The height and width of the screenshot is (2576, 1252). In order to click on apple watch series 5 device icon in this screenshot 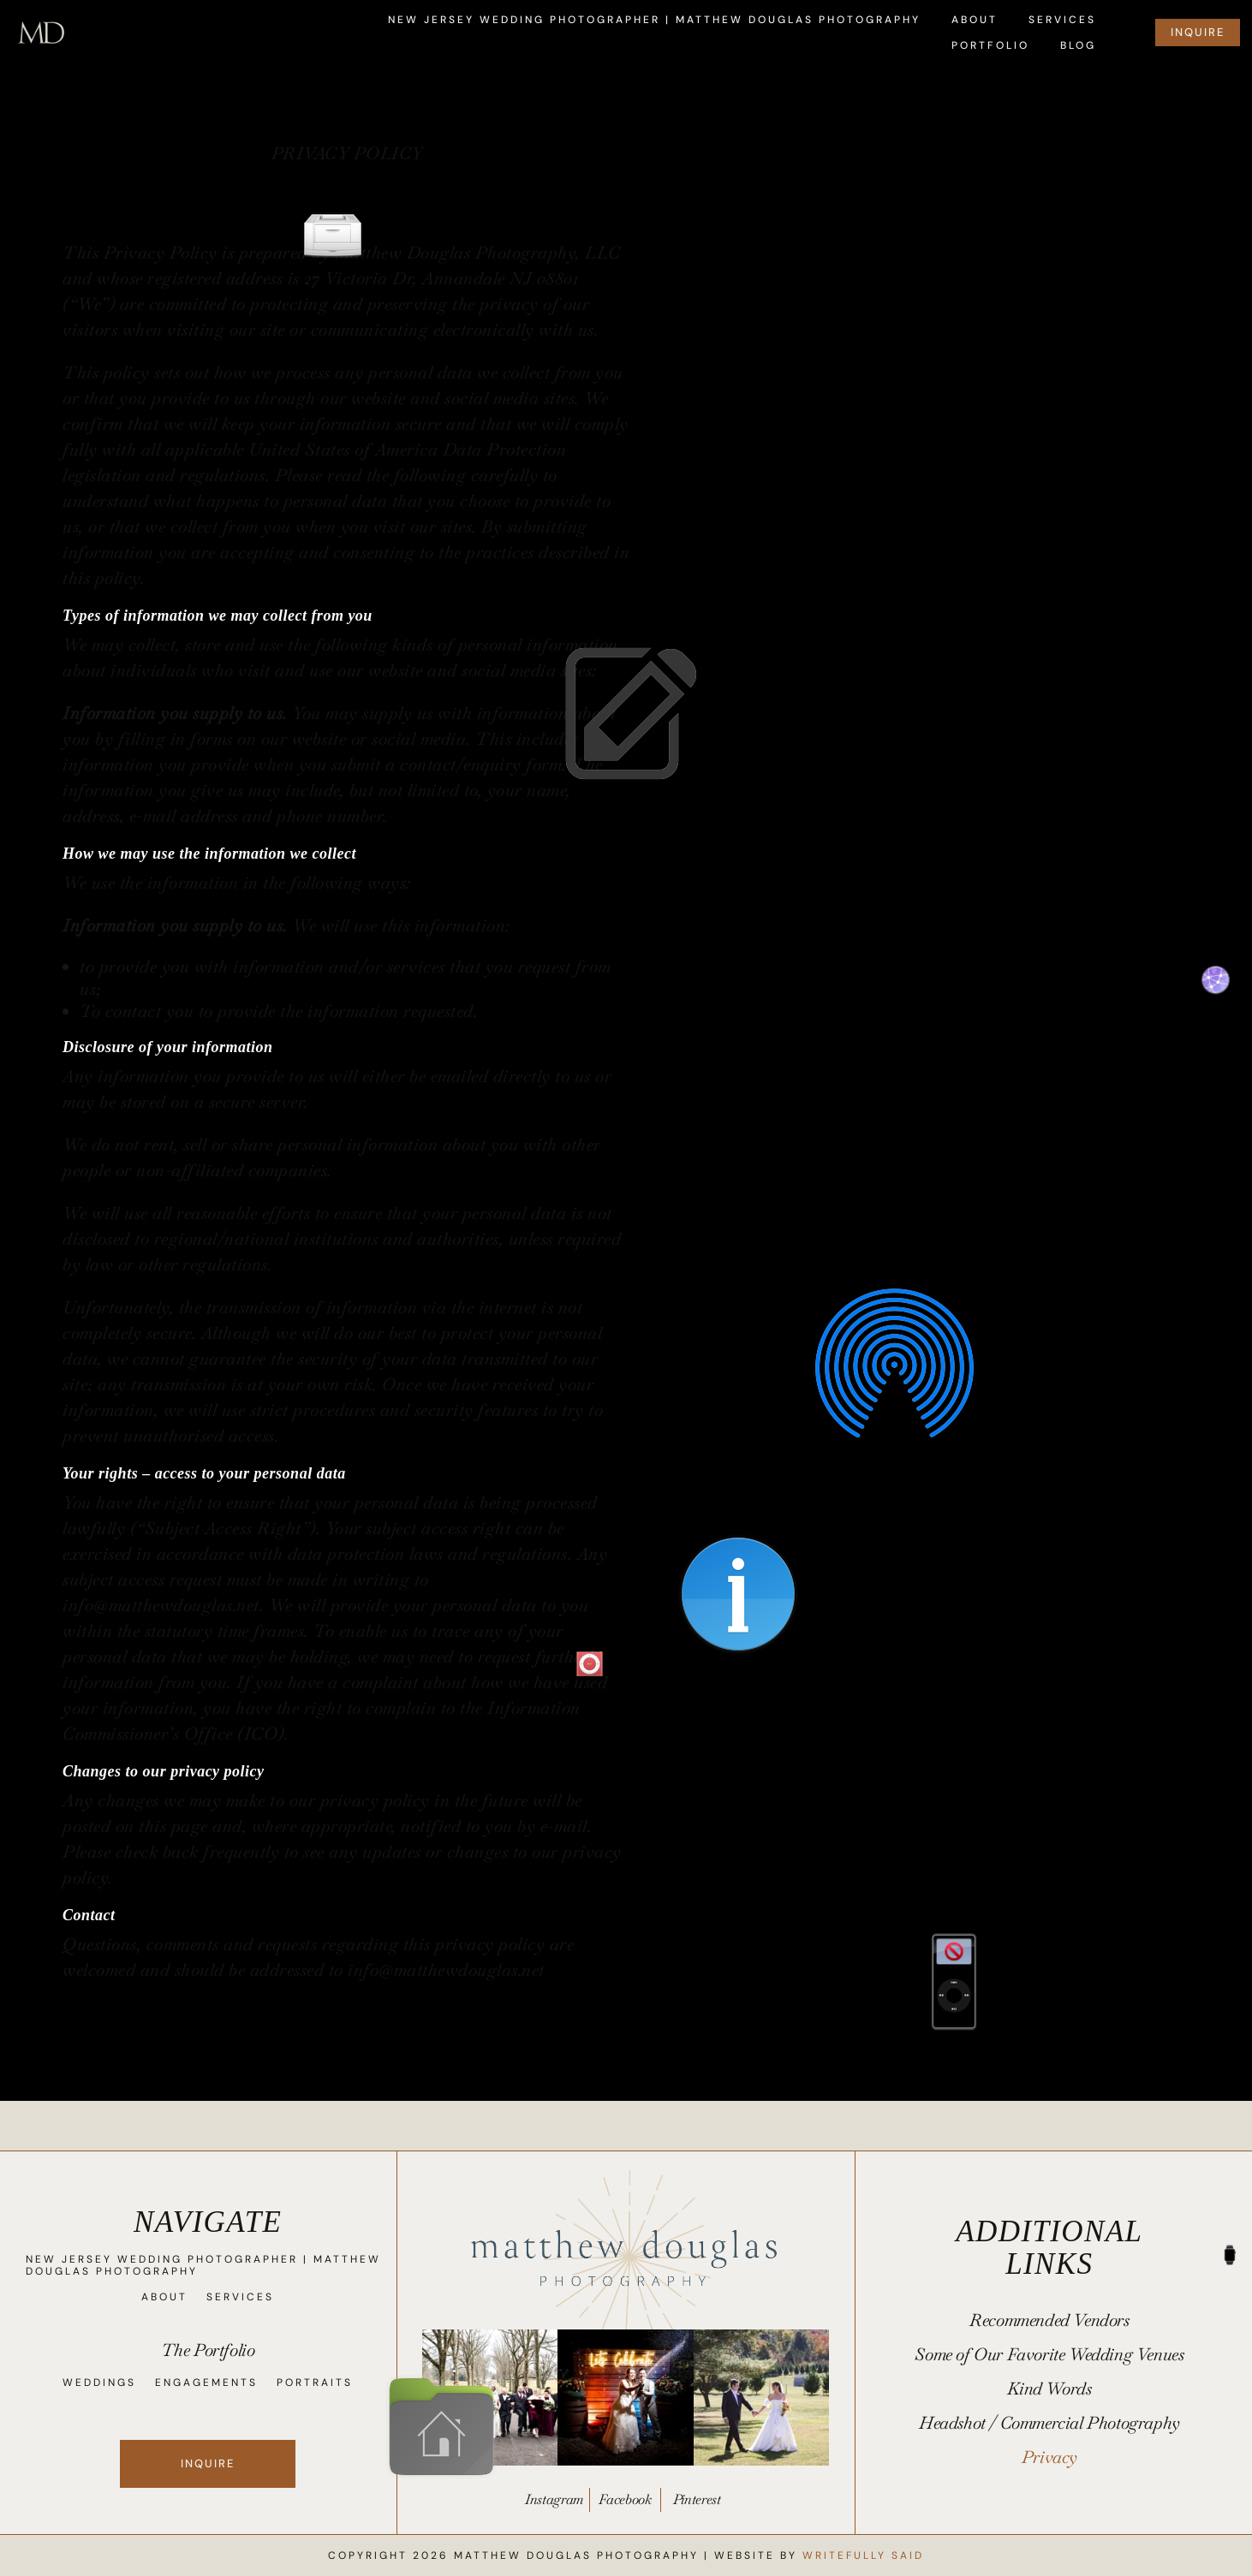, I will do `click(1230, 2255)`.